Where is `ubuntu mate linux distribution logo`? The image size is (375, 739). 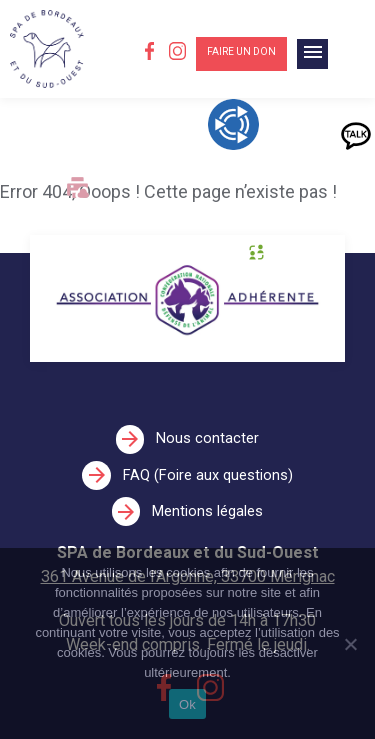 ubuntu mate linux distribution logo is located at coordinates (233, 124).